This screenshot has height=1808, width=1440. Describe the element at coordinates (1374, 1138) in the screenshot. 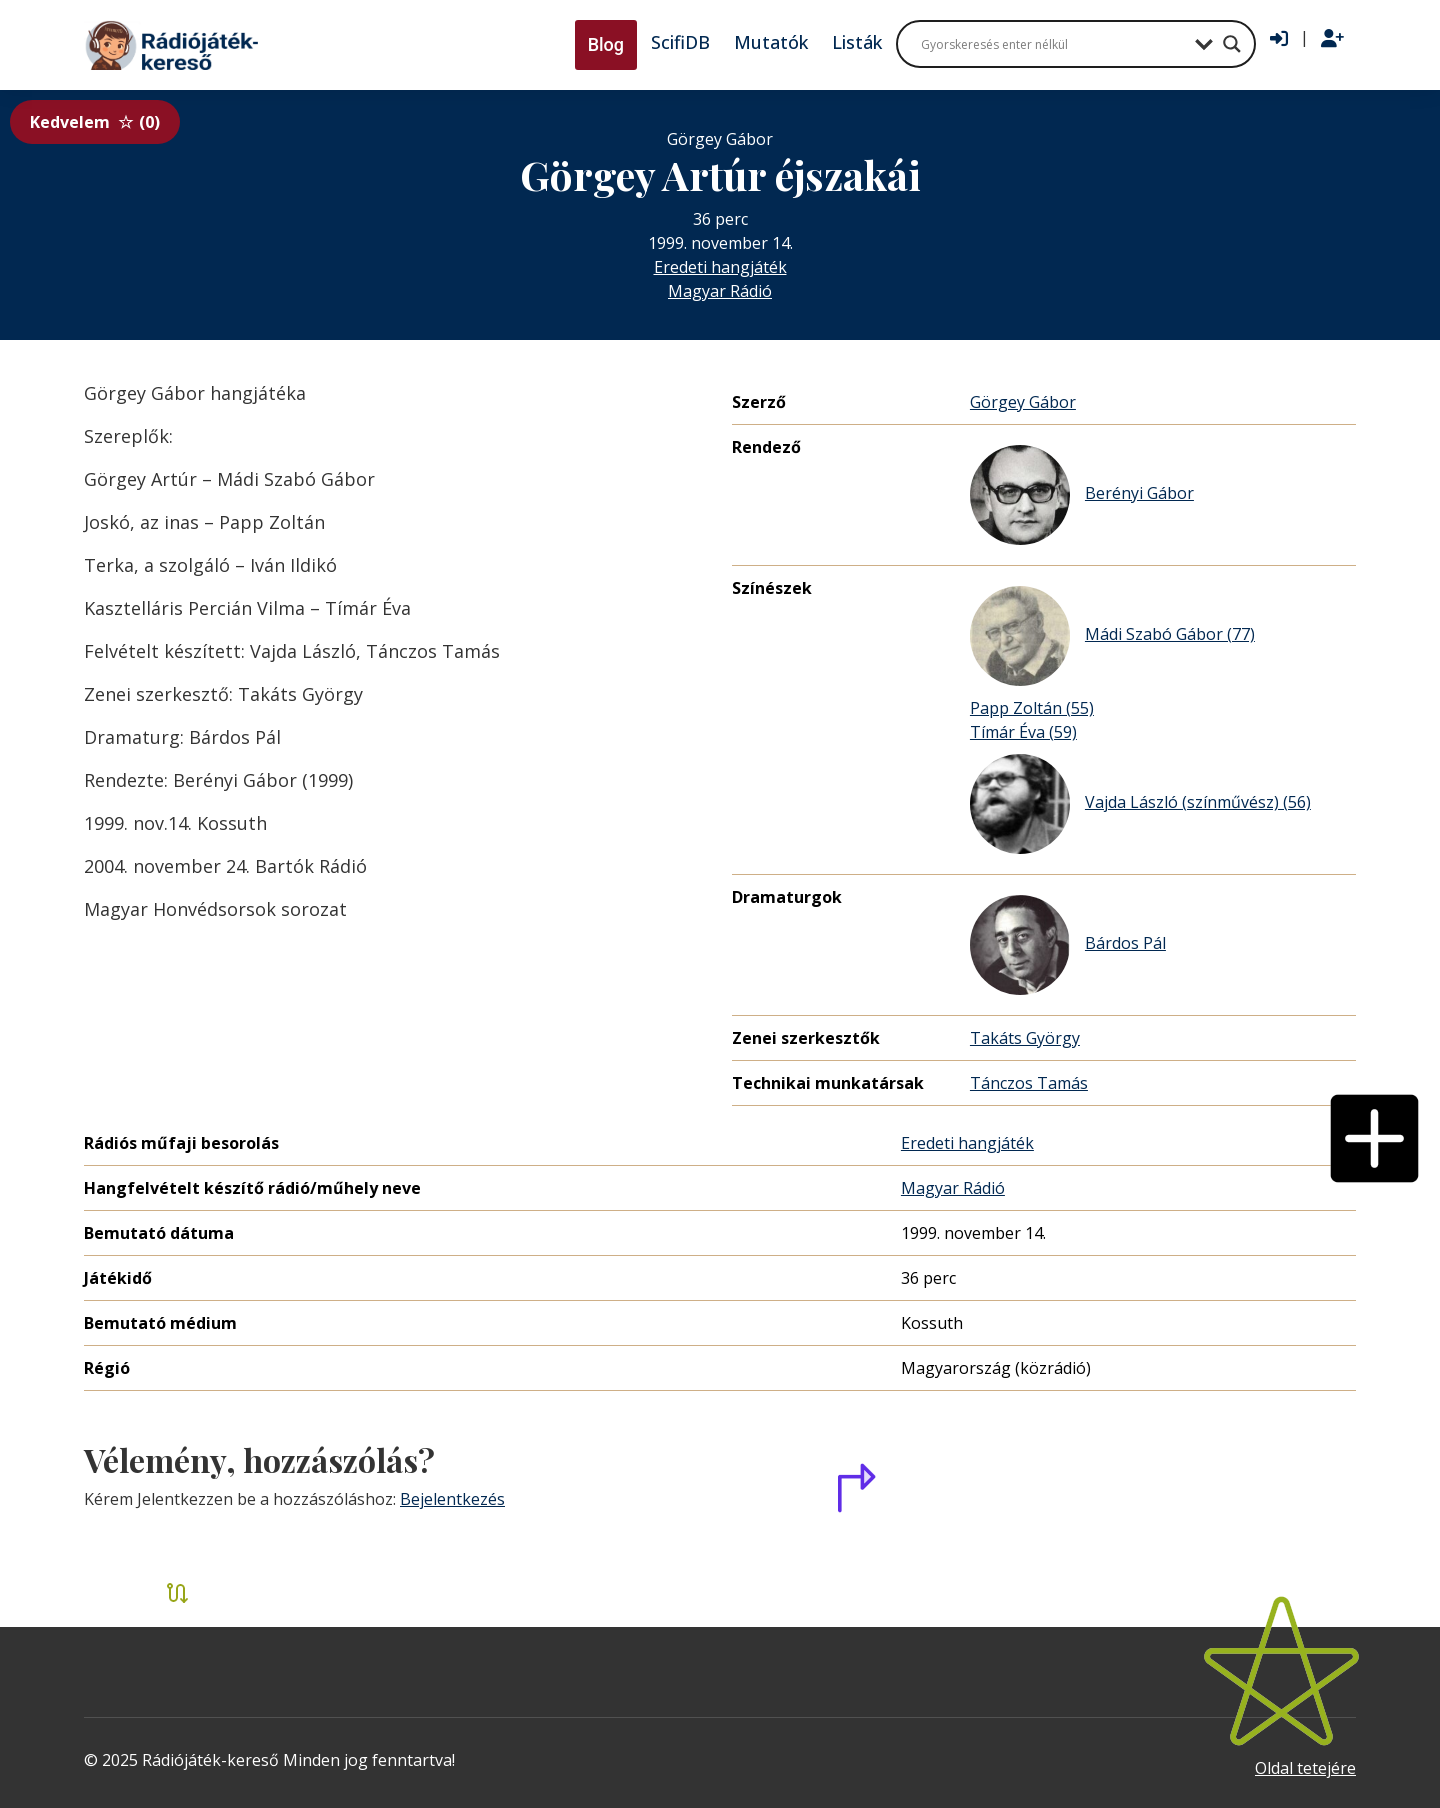

I see `add a new item` at that location.